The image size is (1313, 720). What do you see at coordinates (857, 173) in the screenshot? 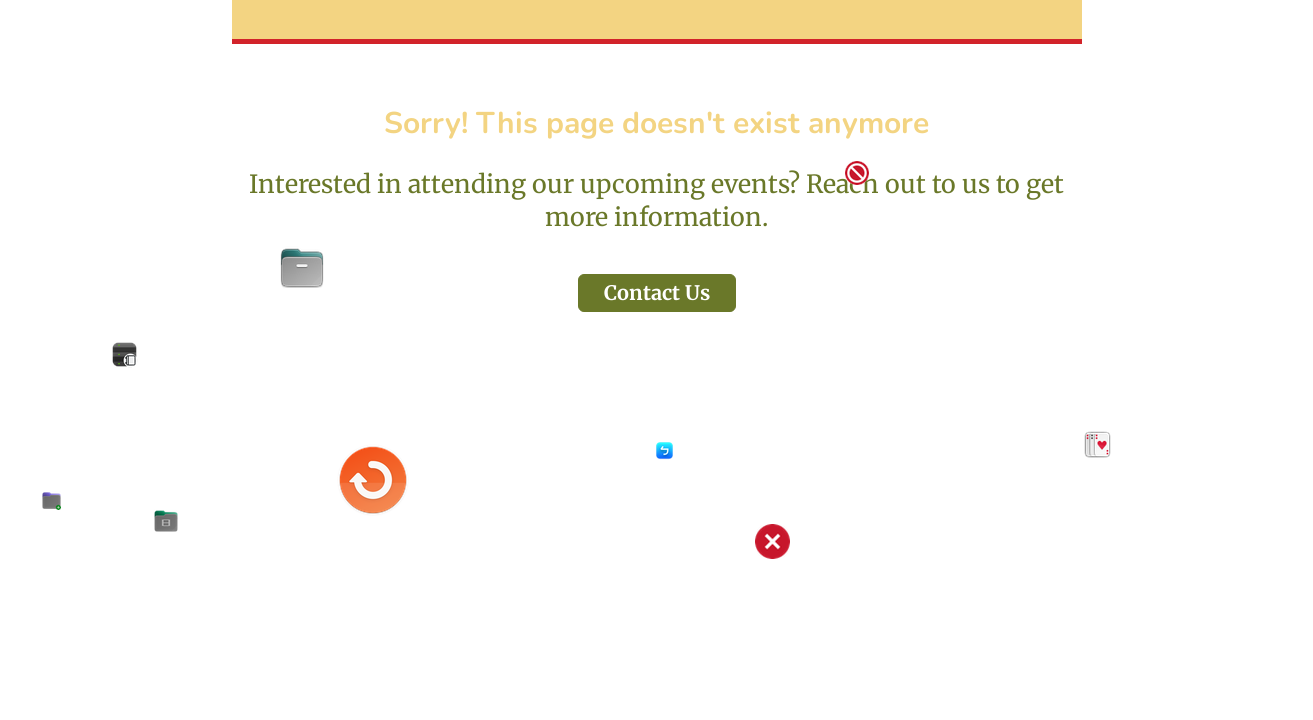
I see `delete selected item` at bounding box center [857, 173].